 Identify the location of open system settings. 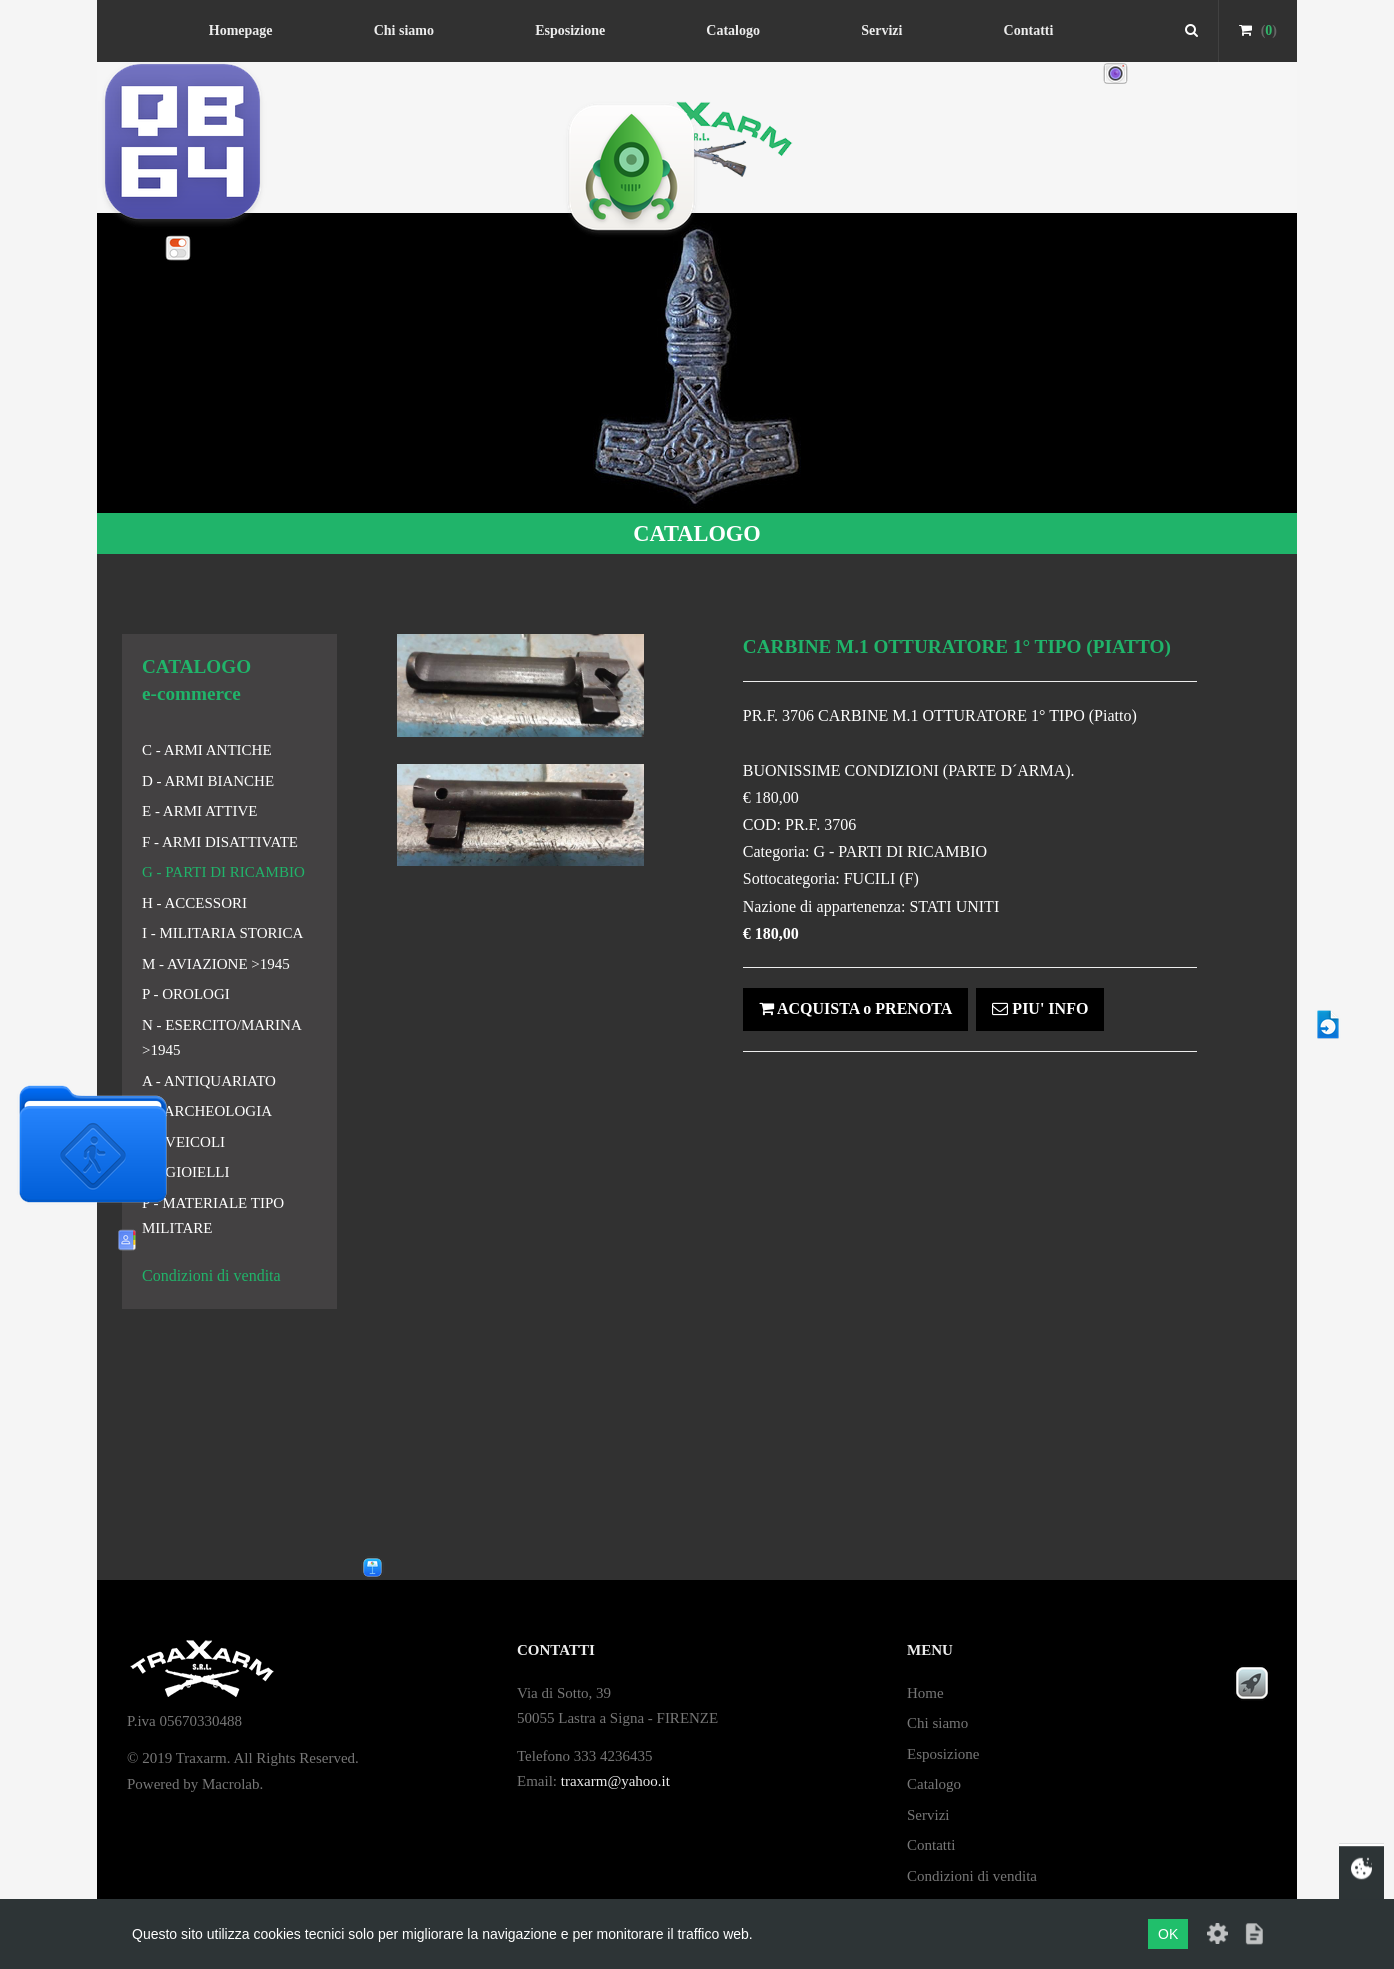
(178, 248).